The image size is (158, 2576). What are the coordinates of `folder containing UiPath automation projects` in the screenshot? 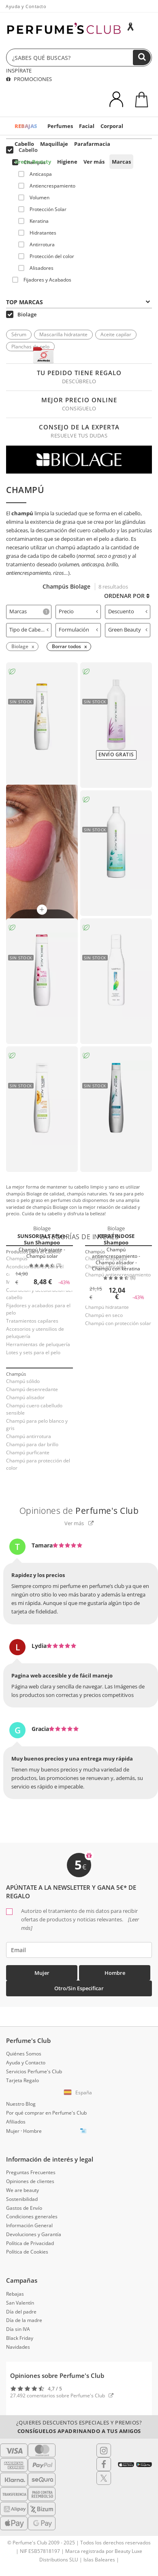 It's located at (83, 2131).